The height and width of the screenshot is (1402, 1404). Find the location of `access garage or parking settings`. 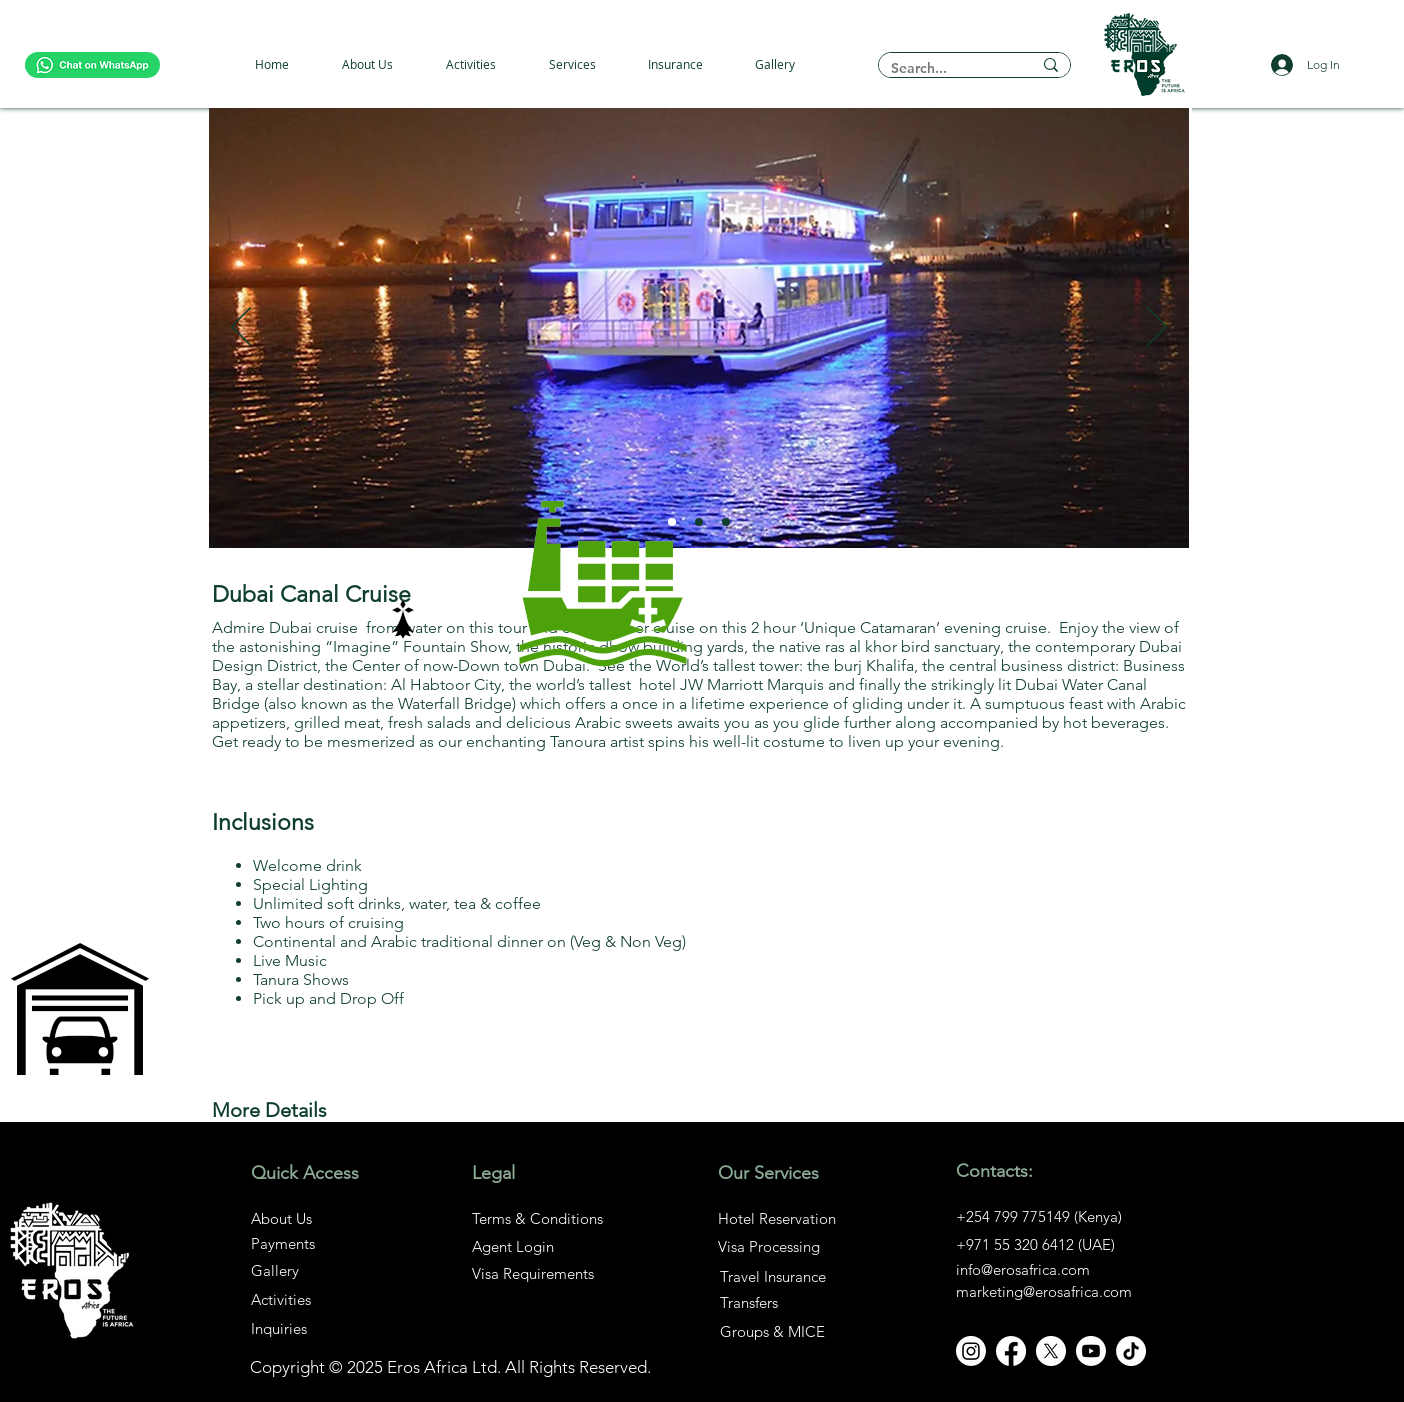

access garage or parking settings is located at coordinates (80, 1005).